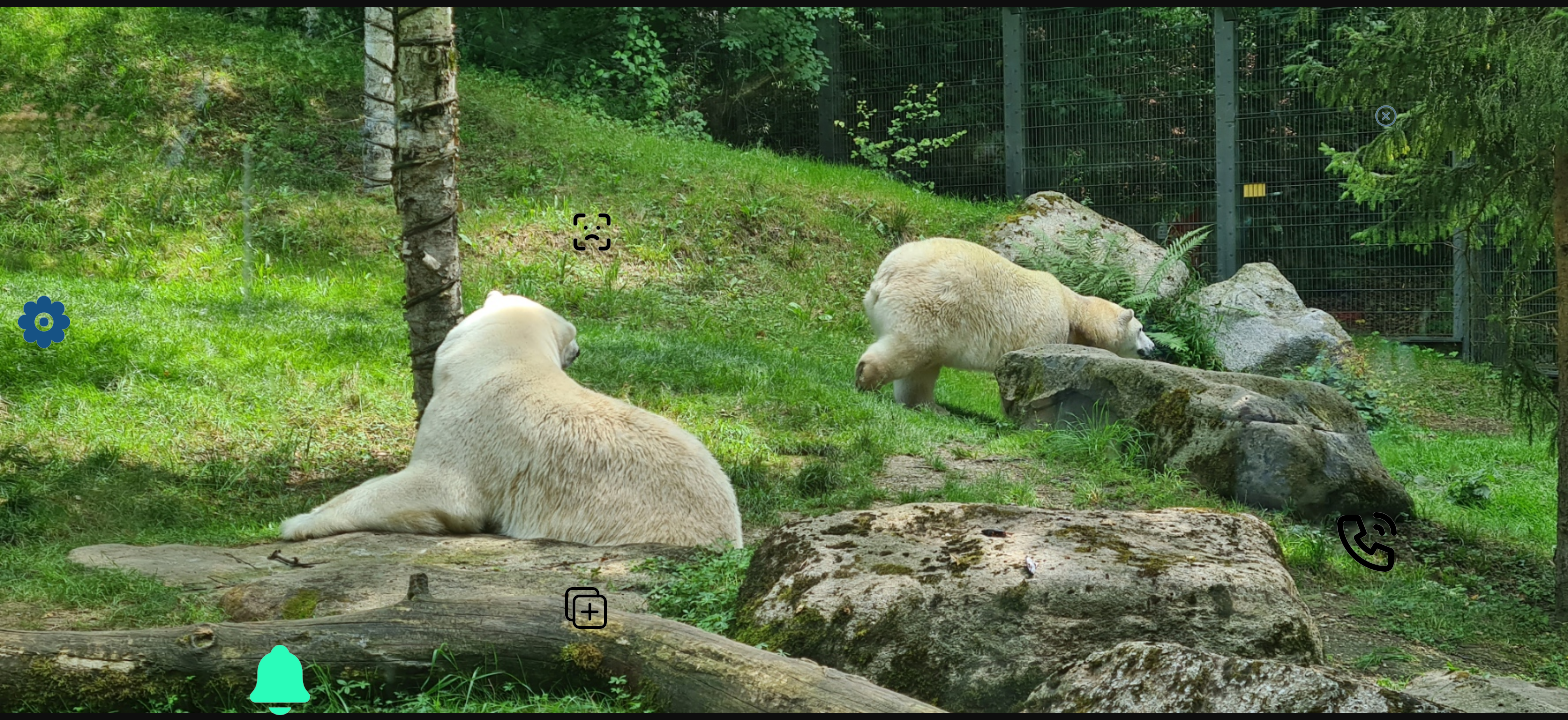  What do you see at coordinates (592, 232) in the screenshot?
I see `face id authentication failed` at bounding box center [592, 232].